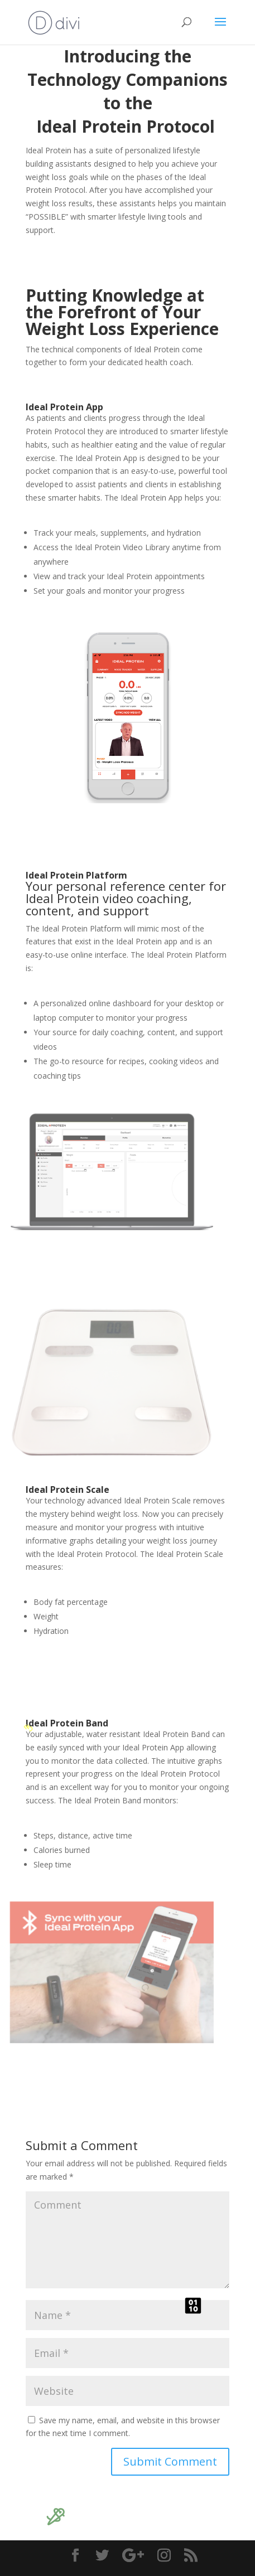 This screenshot has height=2576, width=255. Describe the element at coordinates (193, 2306) in the screenshot. I see `view binary or raw data` at that location.